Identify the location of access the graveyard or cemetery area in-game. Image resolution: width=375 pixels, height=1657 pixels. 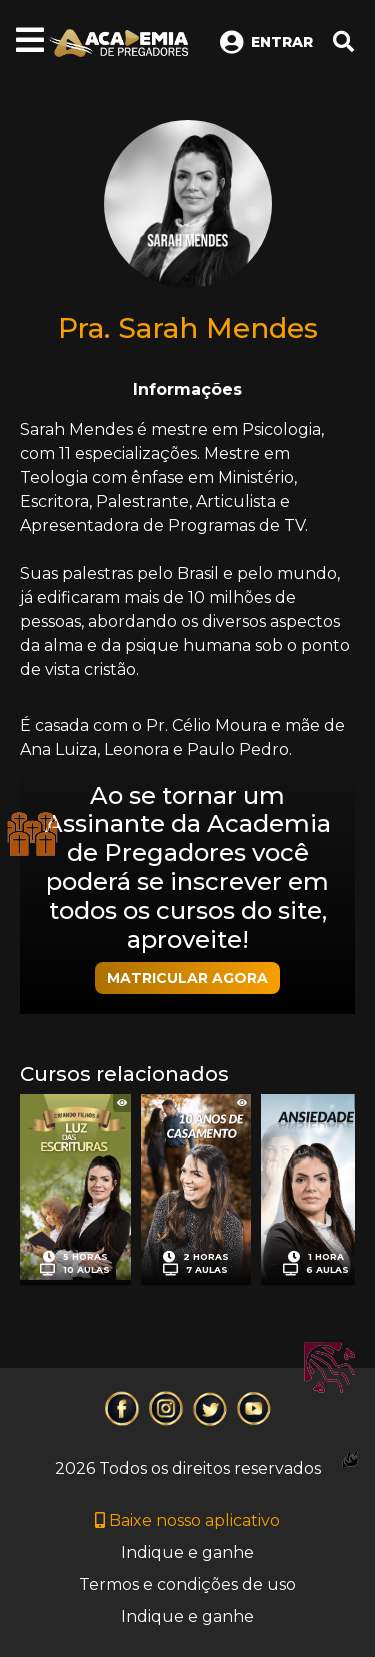
(32, 831).